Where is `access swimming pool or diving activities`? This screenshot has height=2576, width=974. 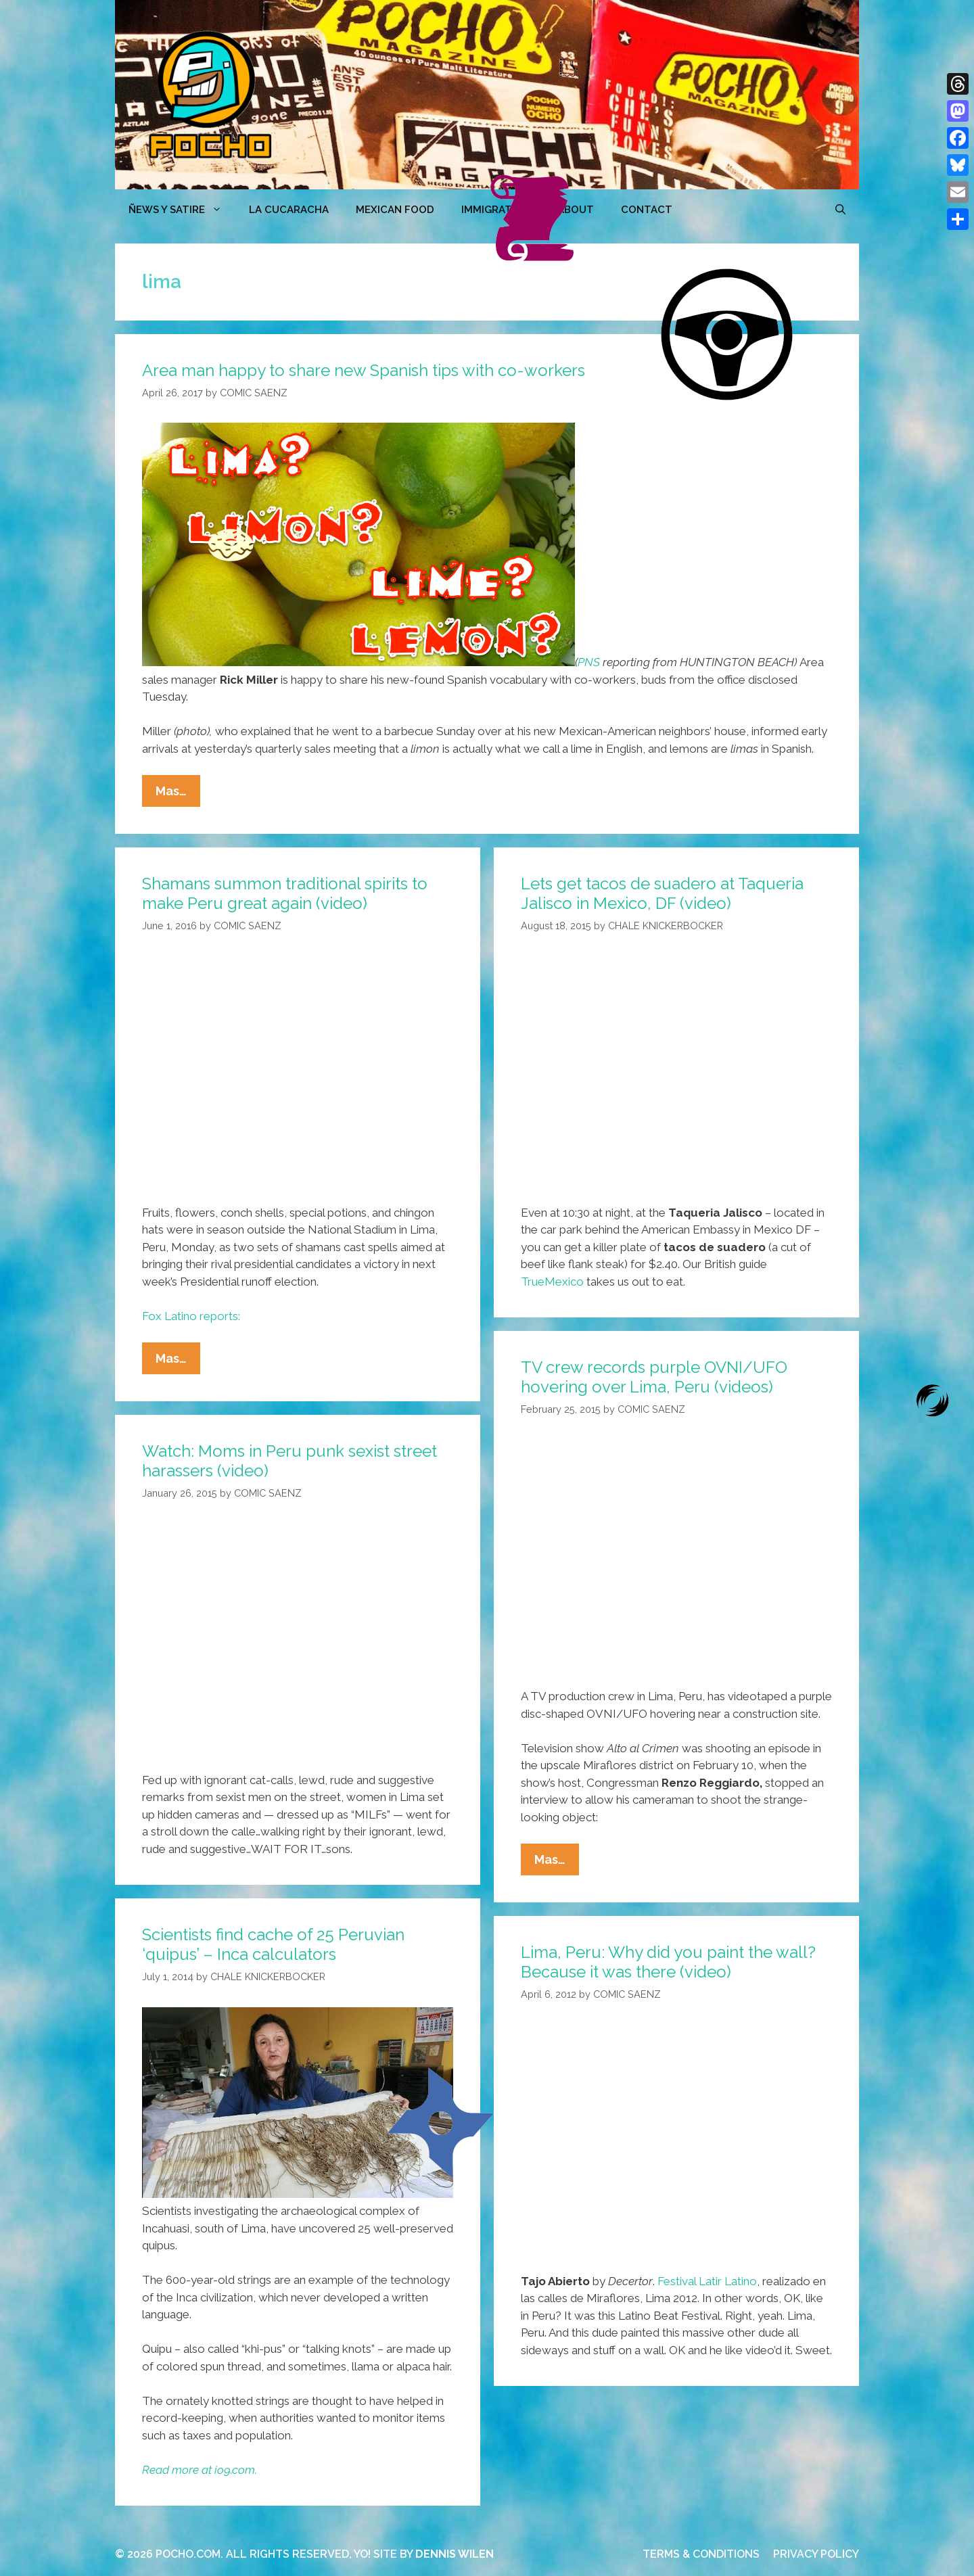
access swimming pool or diving activities is located at coordinates (570, 66).